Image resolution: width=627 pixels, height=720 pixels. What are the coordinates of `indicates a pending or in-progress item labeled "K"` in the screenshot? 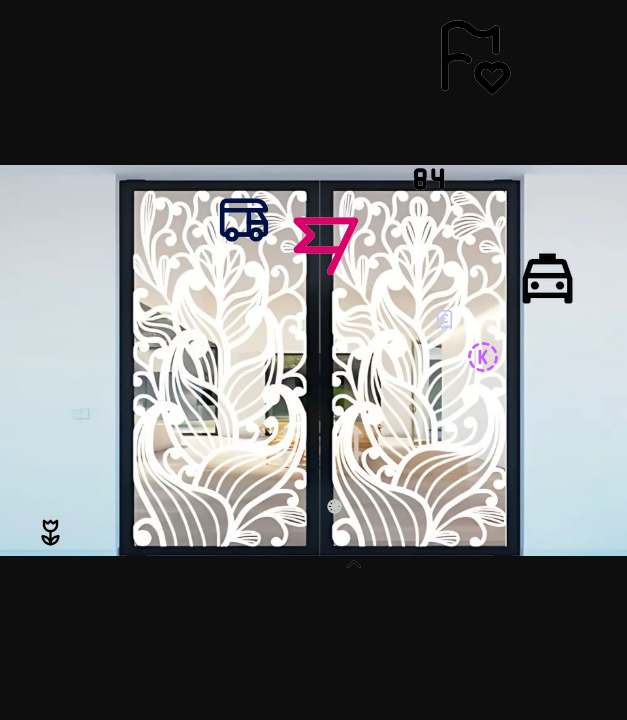 It's located at (483, 357).